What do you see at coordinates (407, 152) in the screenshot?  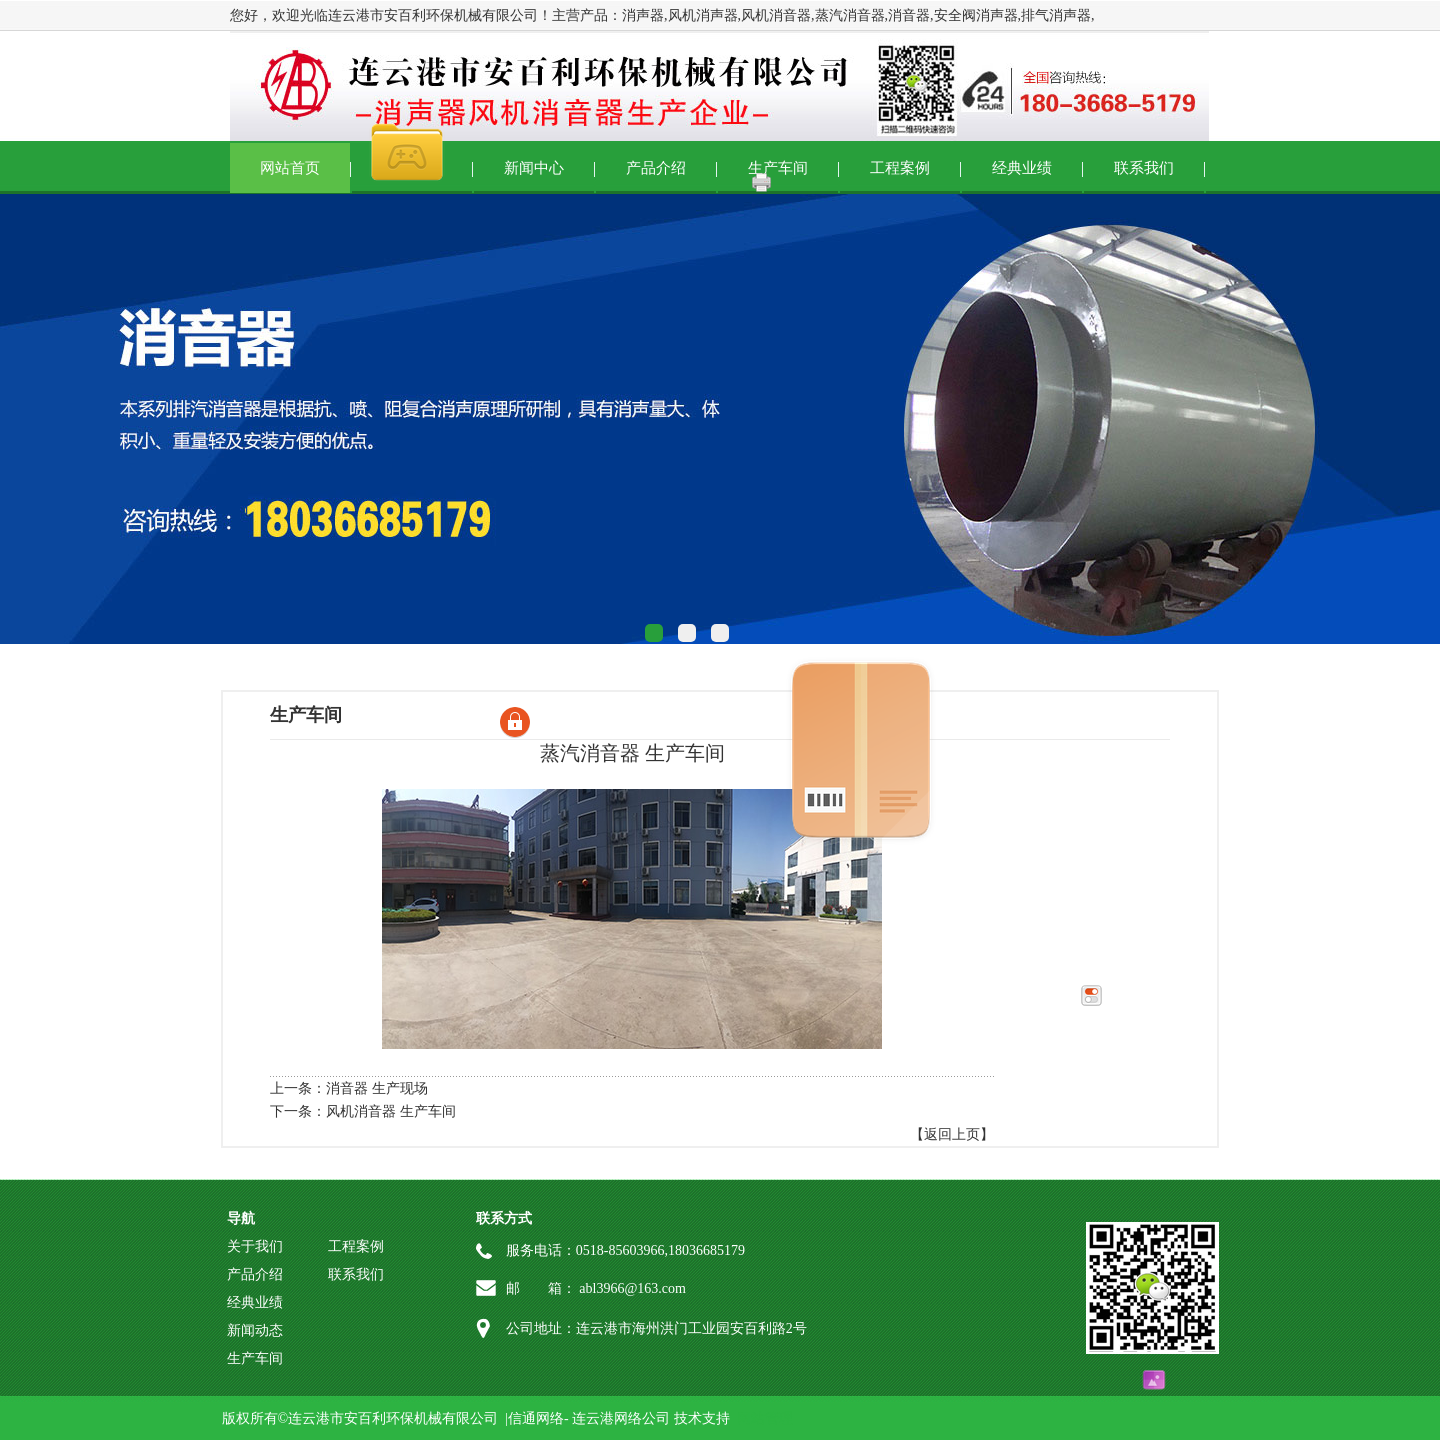 I see `open your games folder` at bounding box center [407, 152].